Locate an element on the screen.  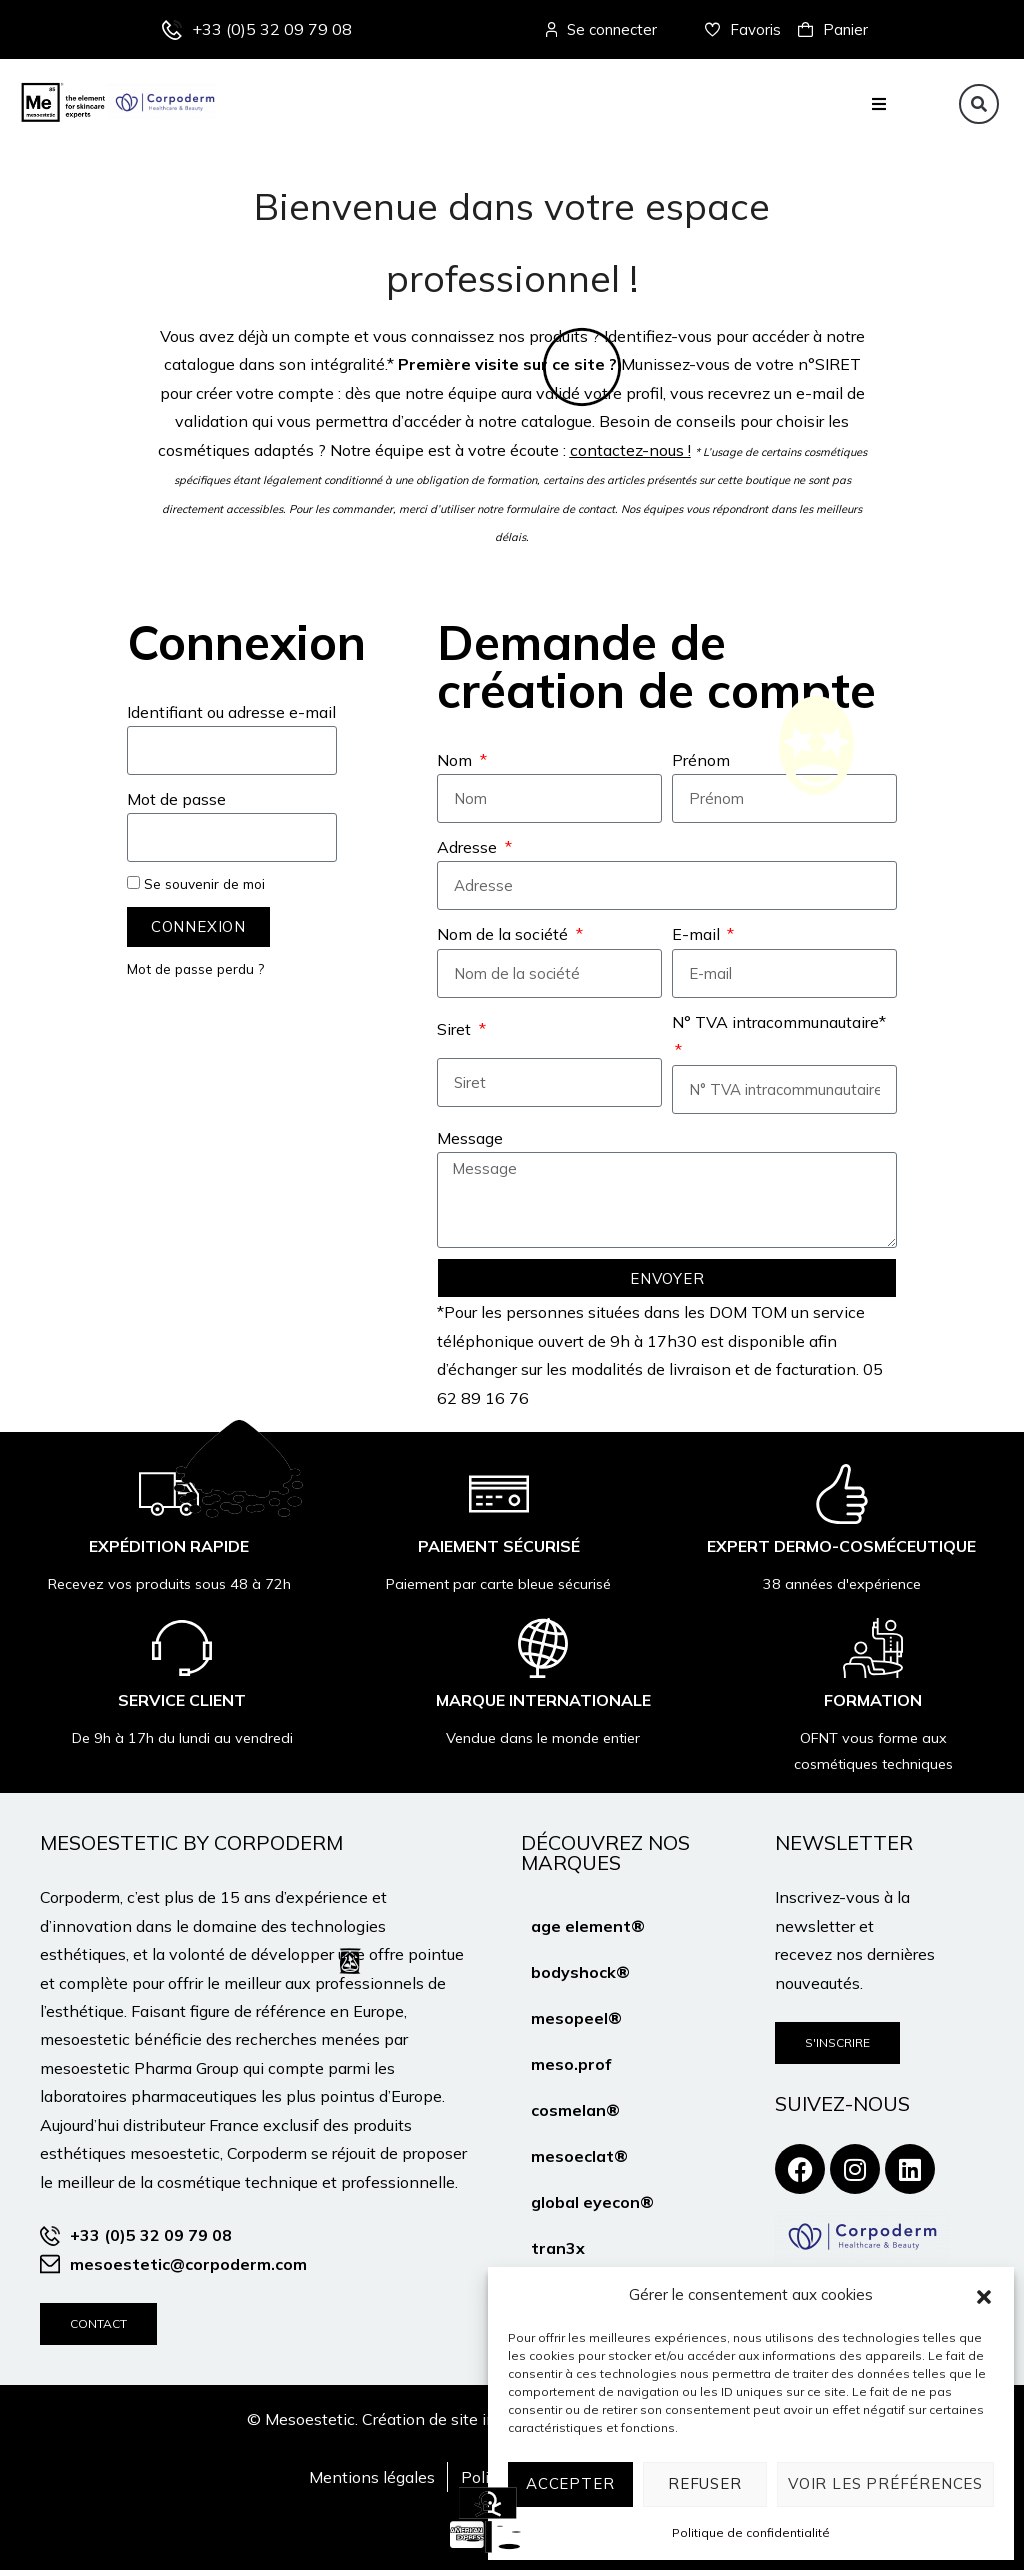
access gardening or farming supplies is located at coordinates (350, 1961).